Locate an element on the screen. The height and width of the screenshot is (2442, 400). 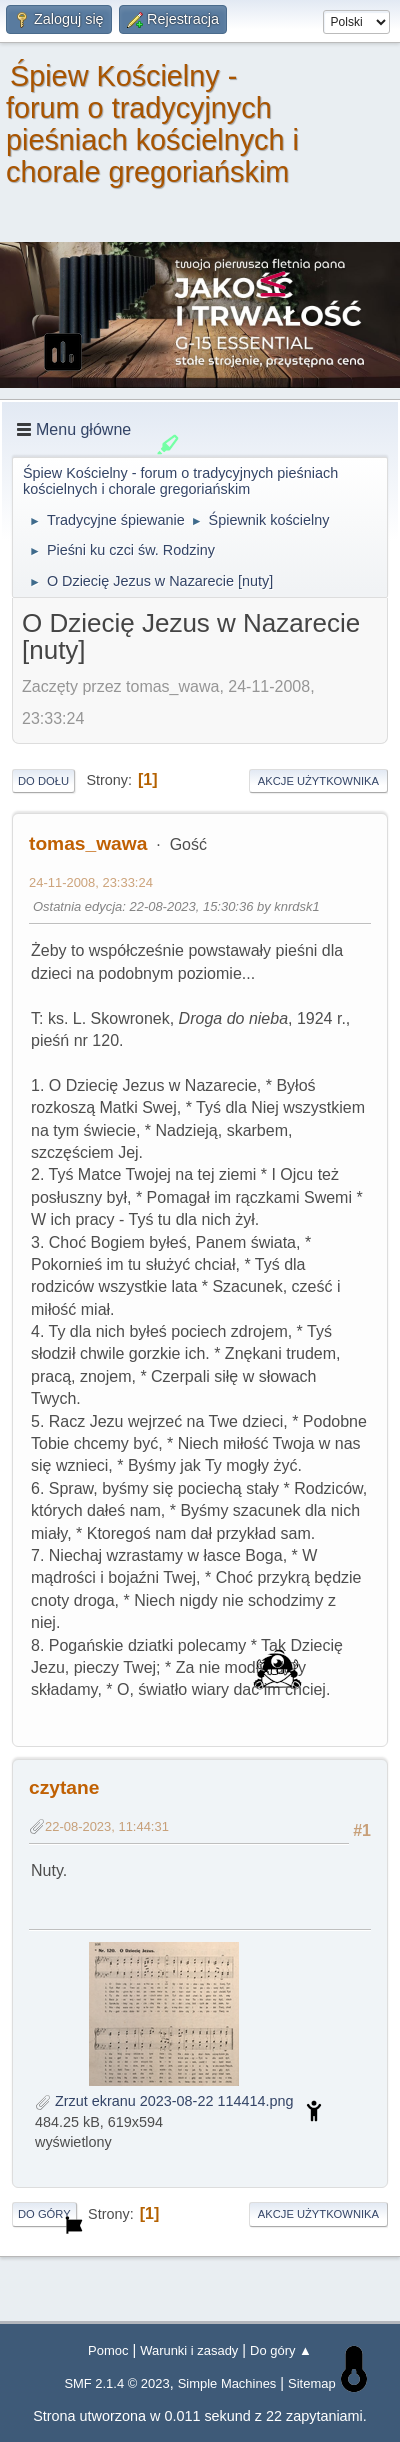
view poll results is located at coordinates (63, 352).